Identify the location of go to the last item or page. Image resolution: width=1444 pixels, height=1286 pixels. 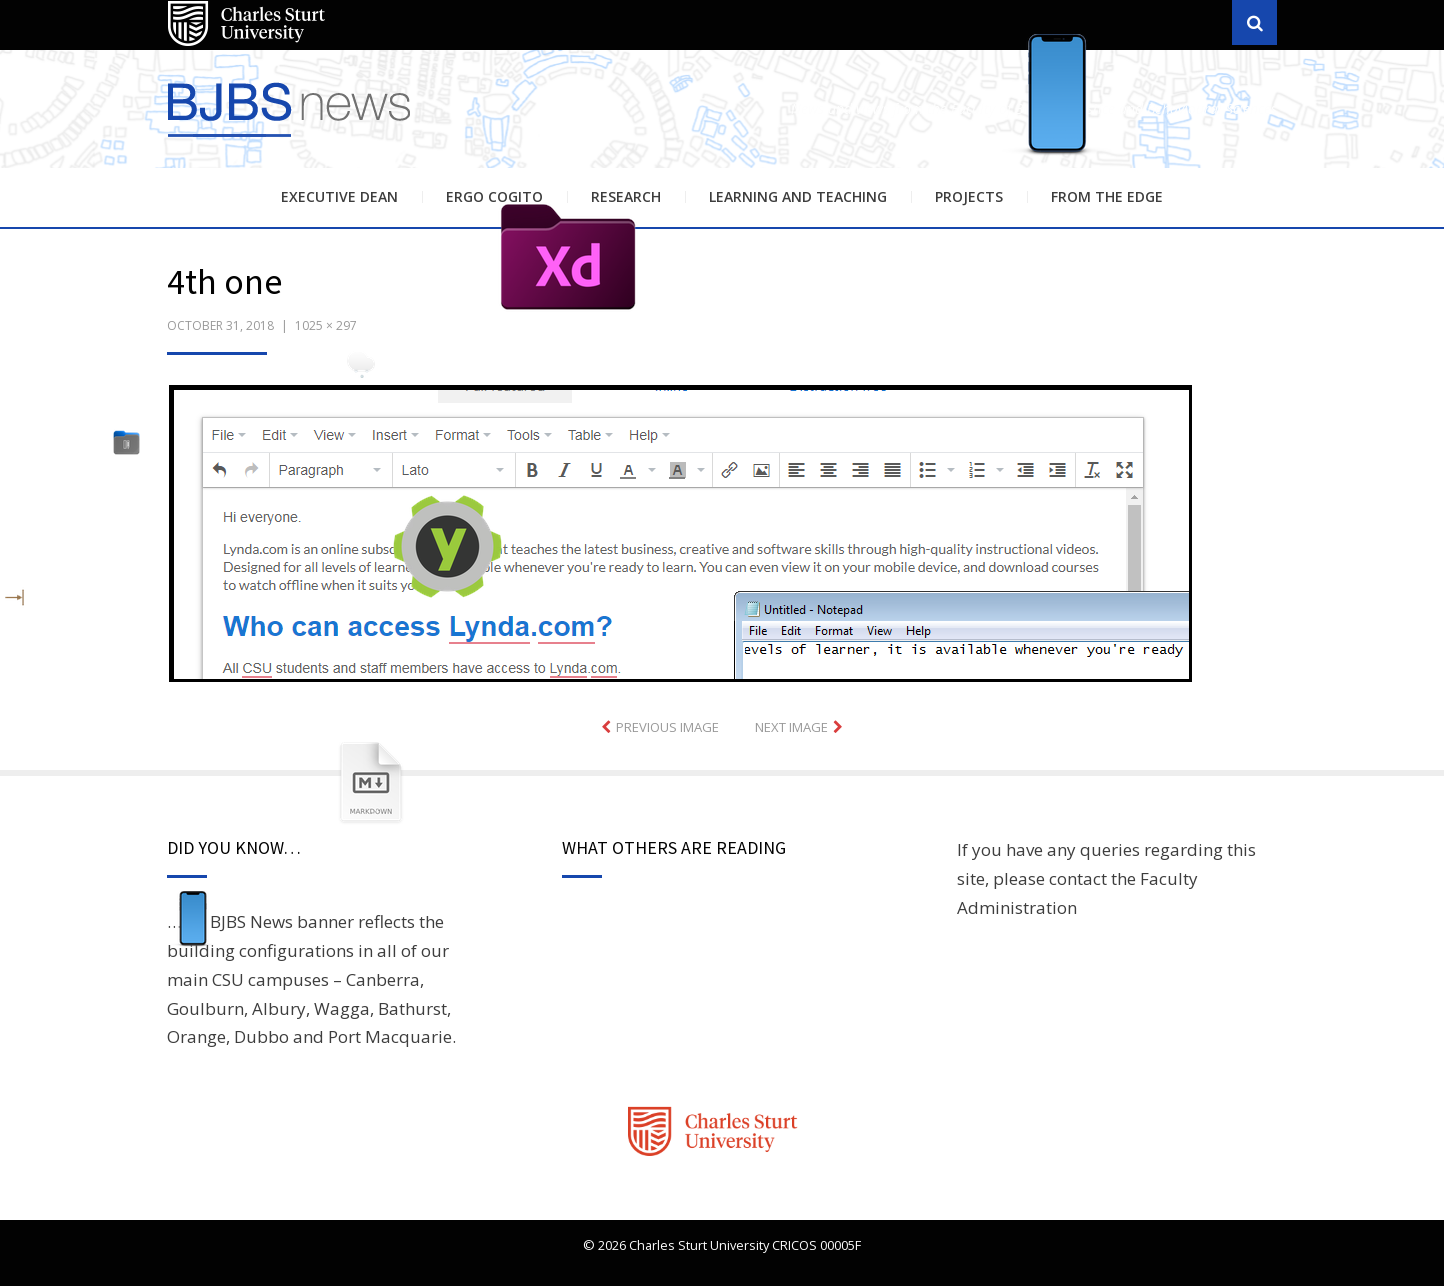
(14, 597).